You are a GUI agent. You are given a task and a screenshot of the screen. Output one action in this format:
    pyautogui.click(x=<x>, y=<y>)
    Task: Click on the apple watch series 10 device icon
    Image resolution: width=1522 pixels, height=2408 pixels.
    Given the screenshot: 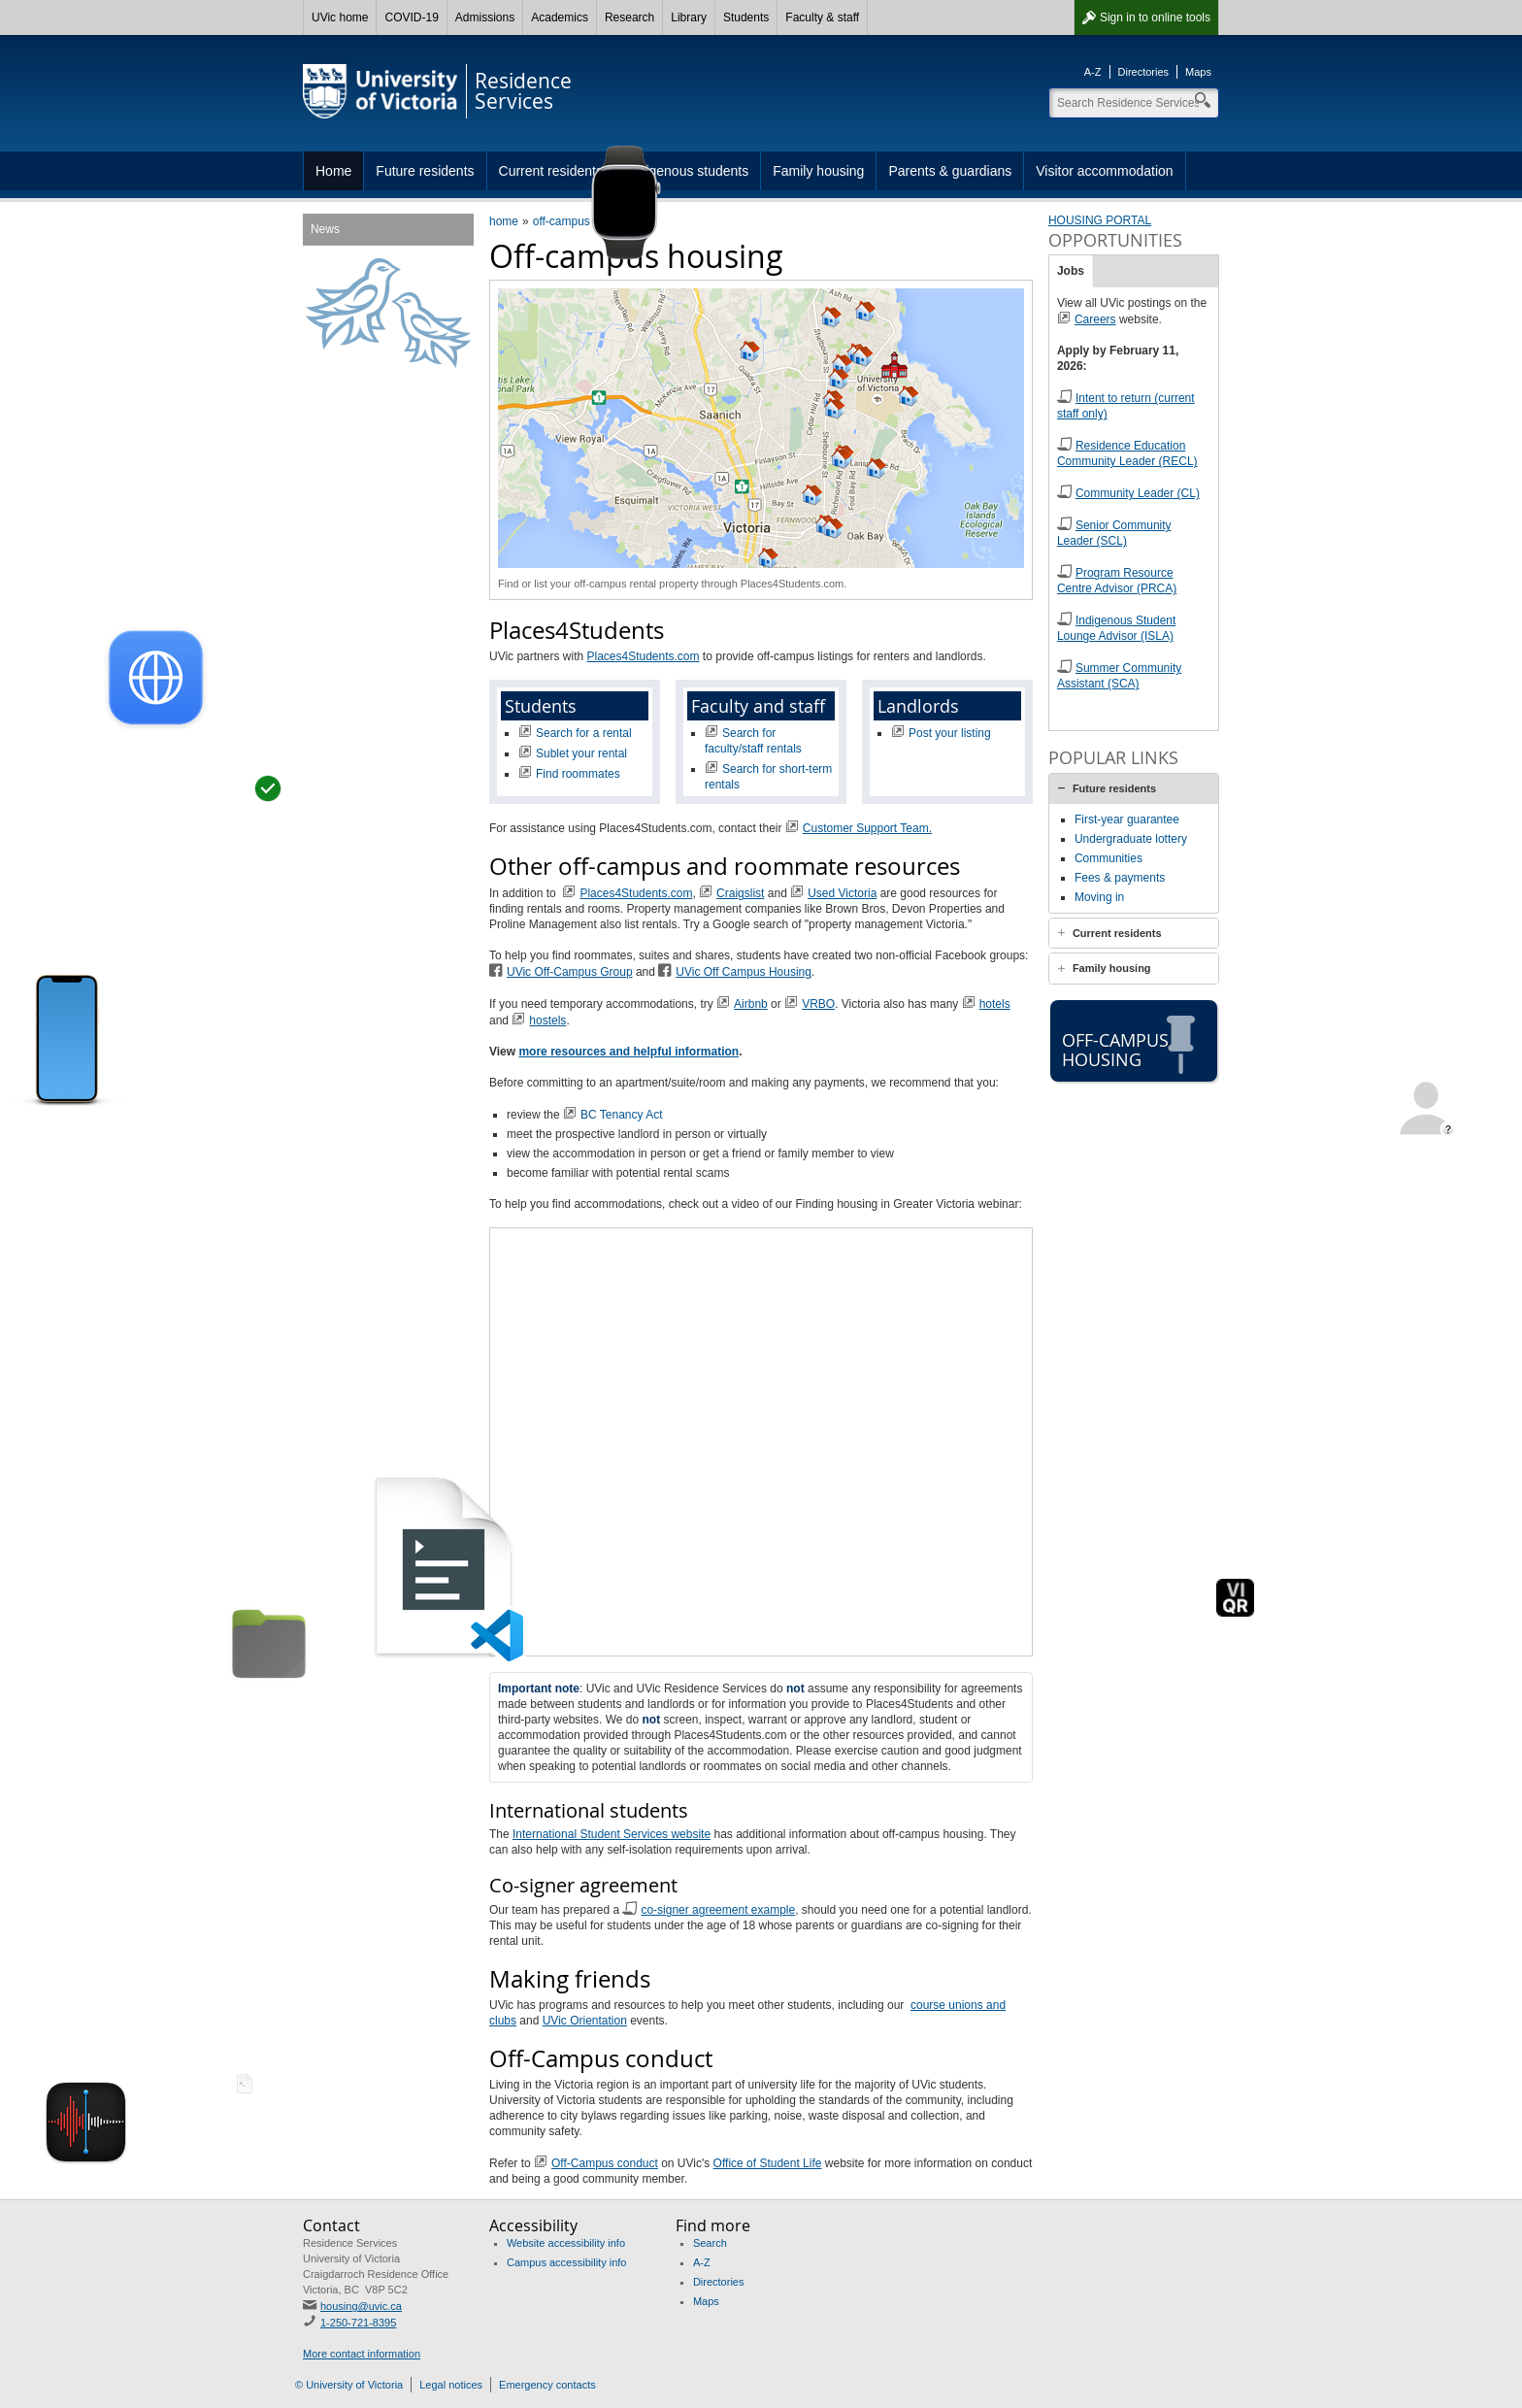 What is the action you would take?
    pyautogui.click(x=624, y=202)
    